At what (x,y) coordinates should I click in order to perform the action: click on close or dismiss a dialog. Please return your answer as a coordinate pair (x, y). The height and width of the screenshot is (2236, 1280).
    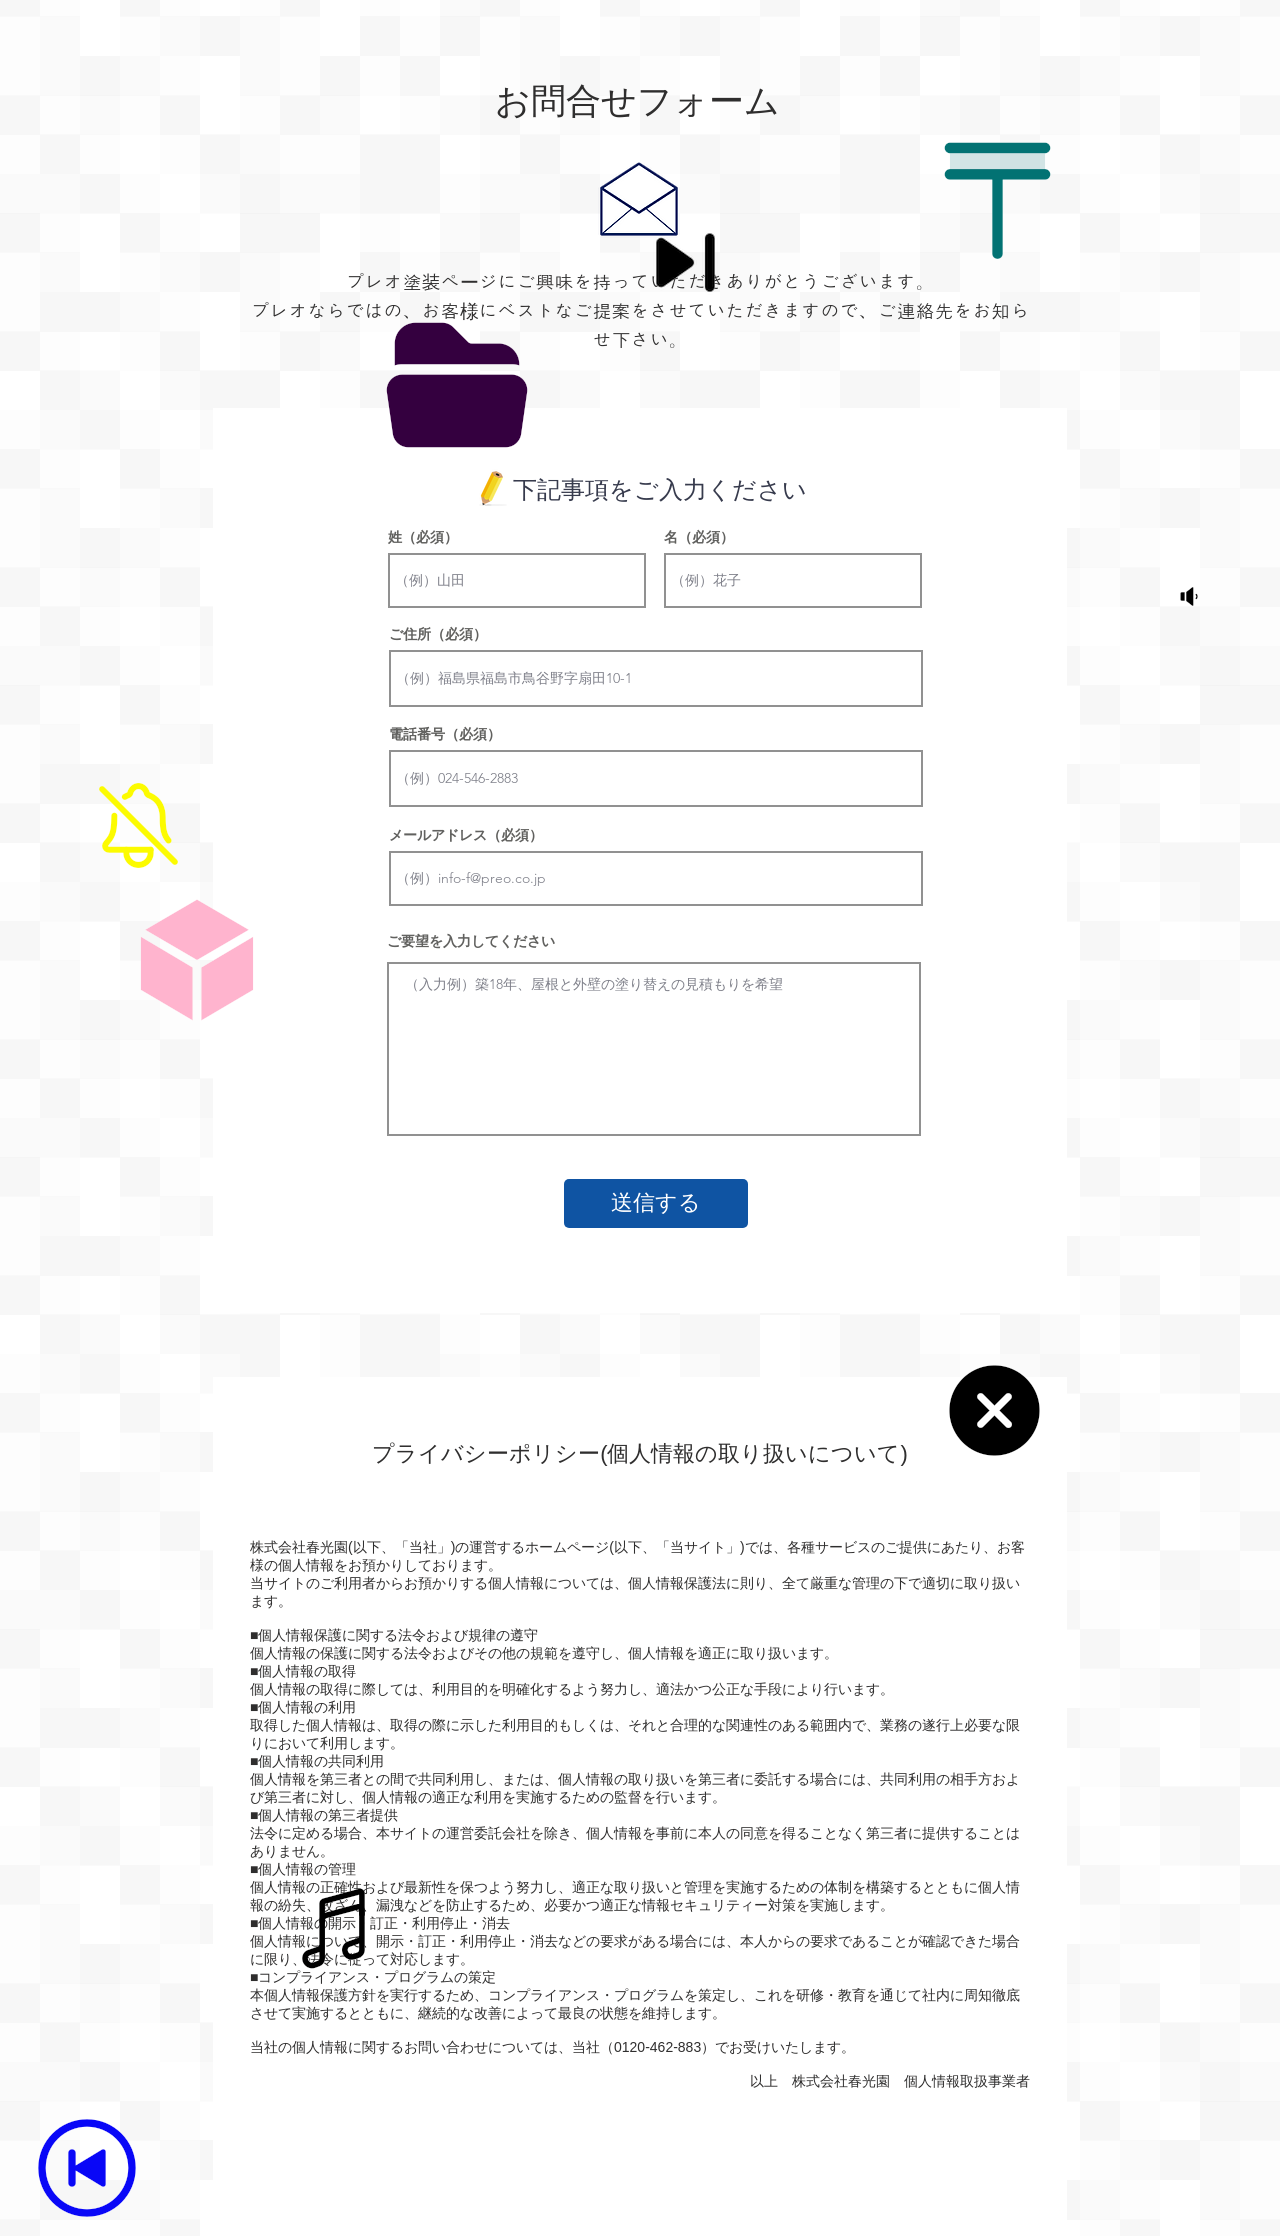
    Looking at the image, I should click on (994, 1410).